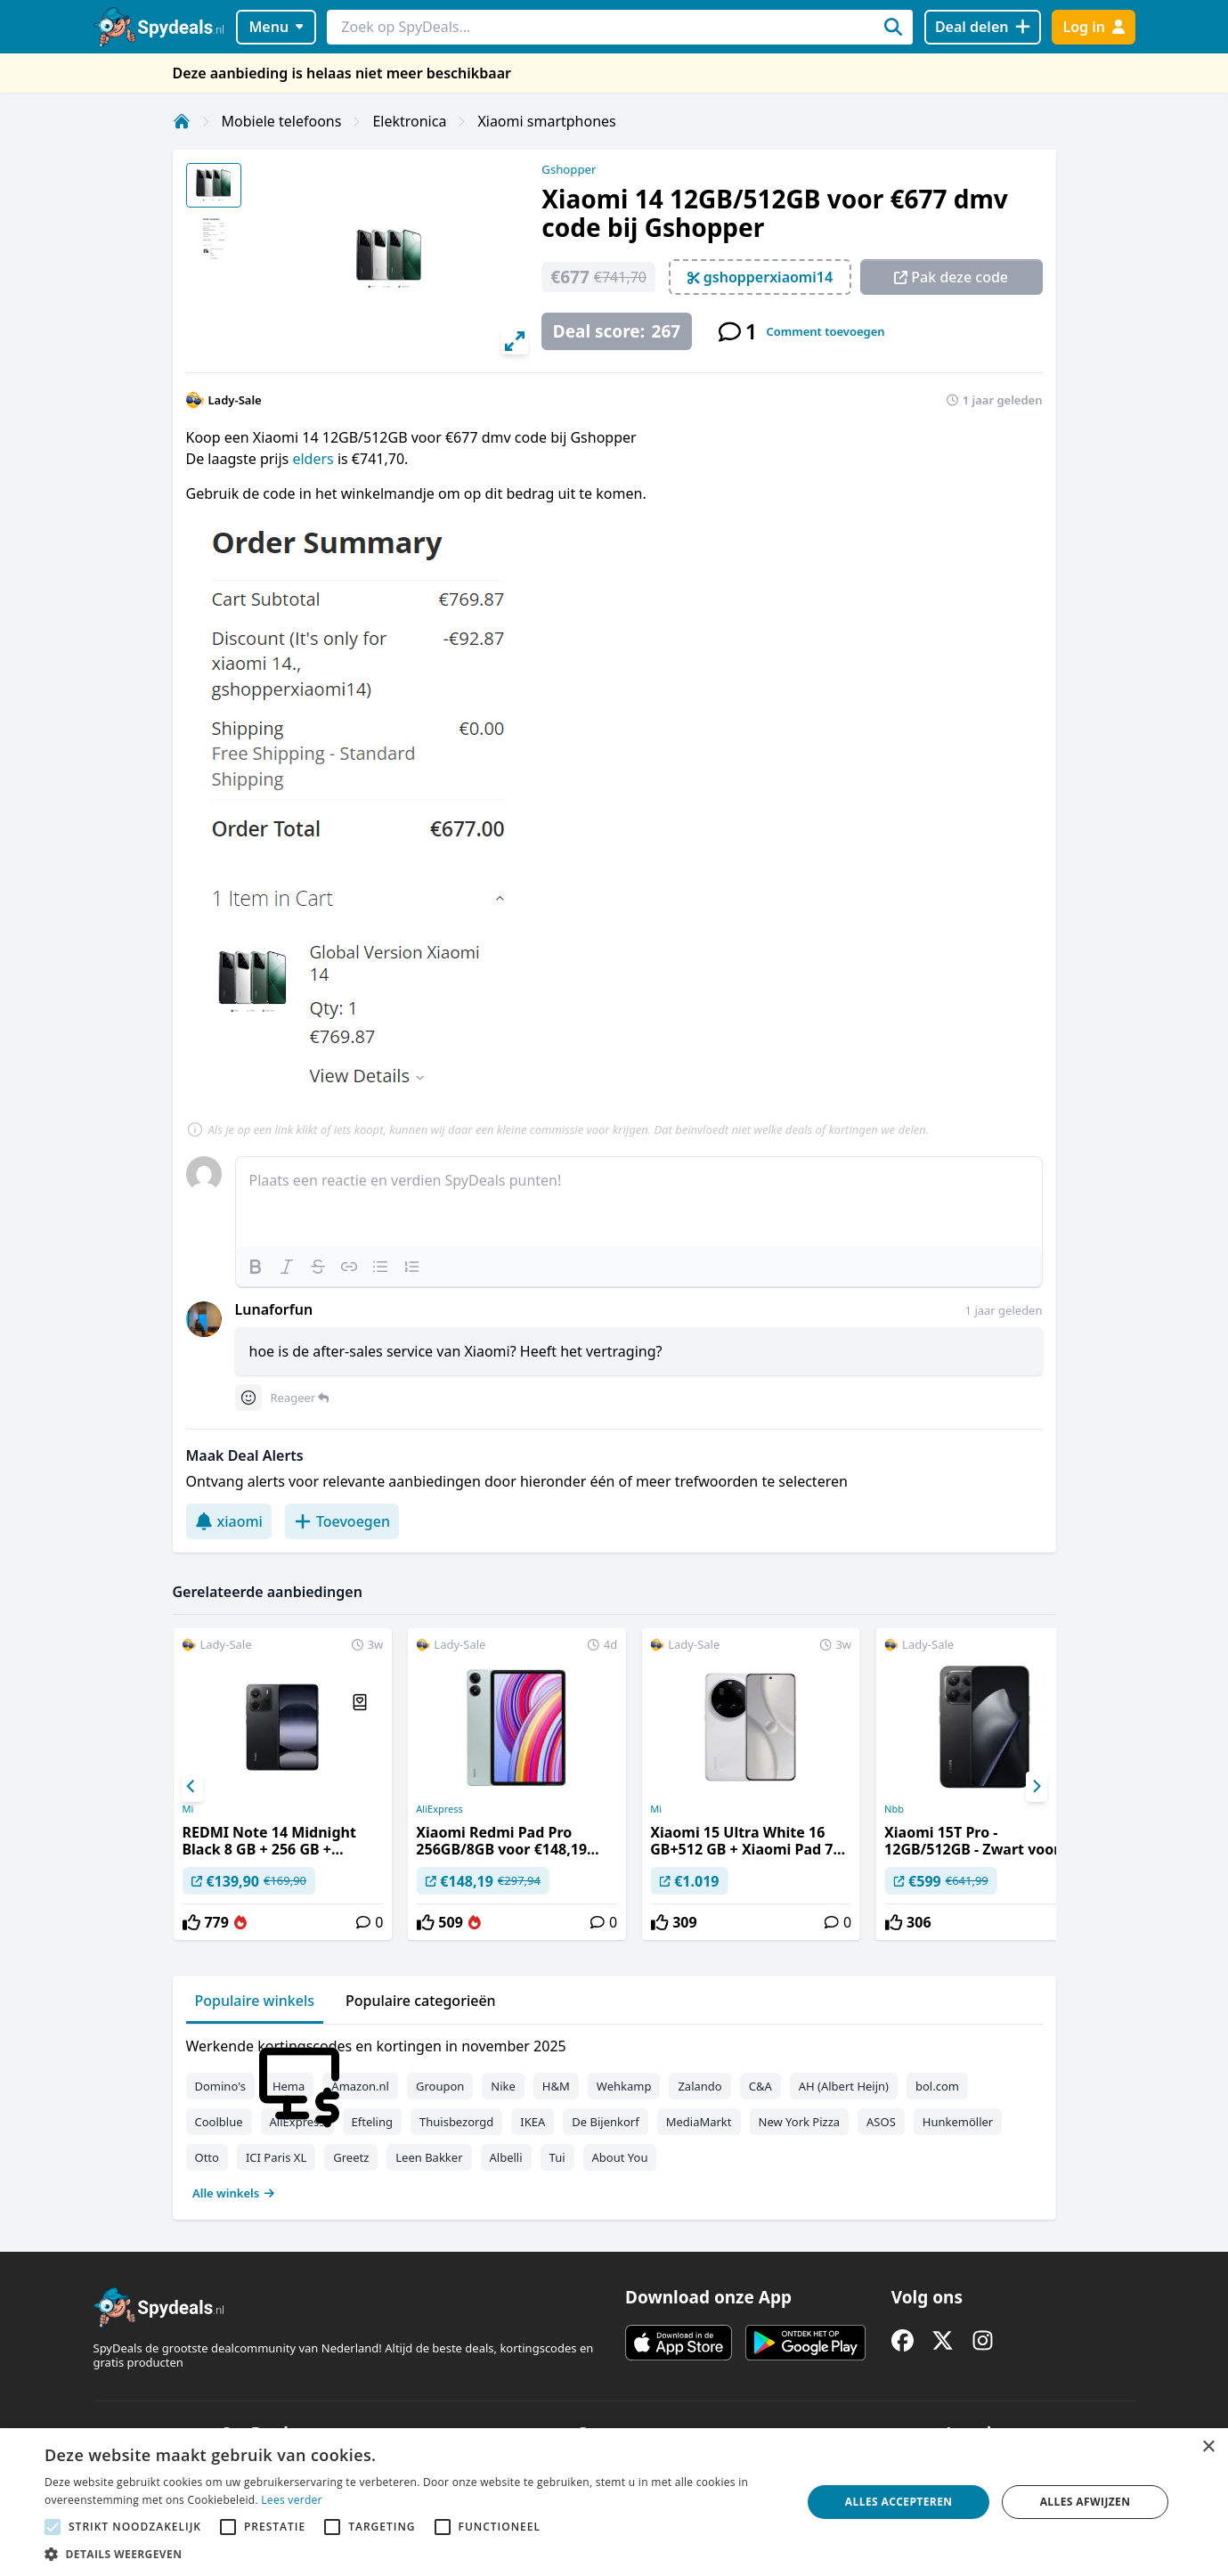 The image size is (1228, 2576). Describe the element at coordinates (299, 2083) in the screenshot. I see `access desktop payment or billing settings` at that location.